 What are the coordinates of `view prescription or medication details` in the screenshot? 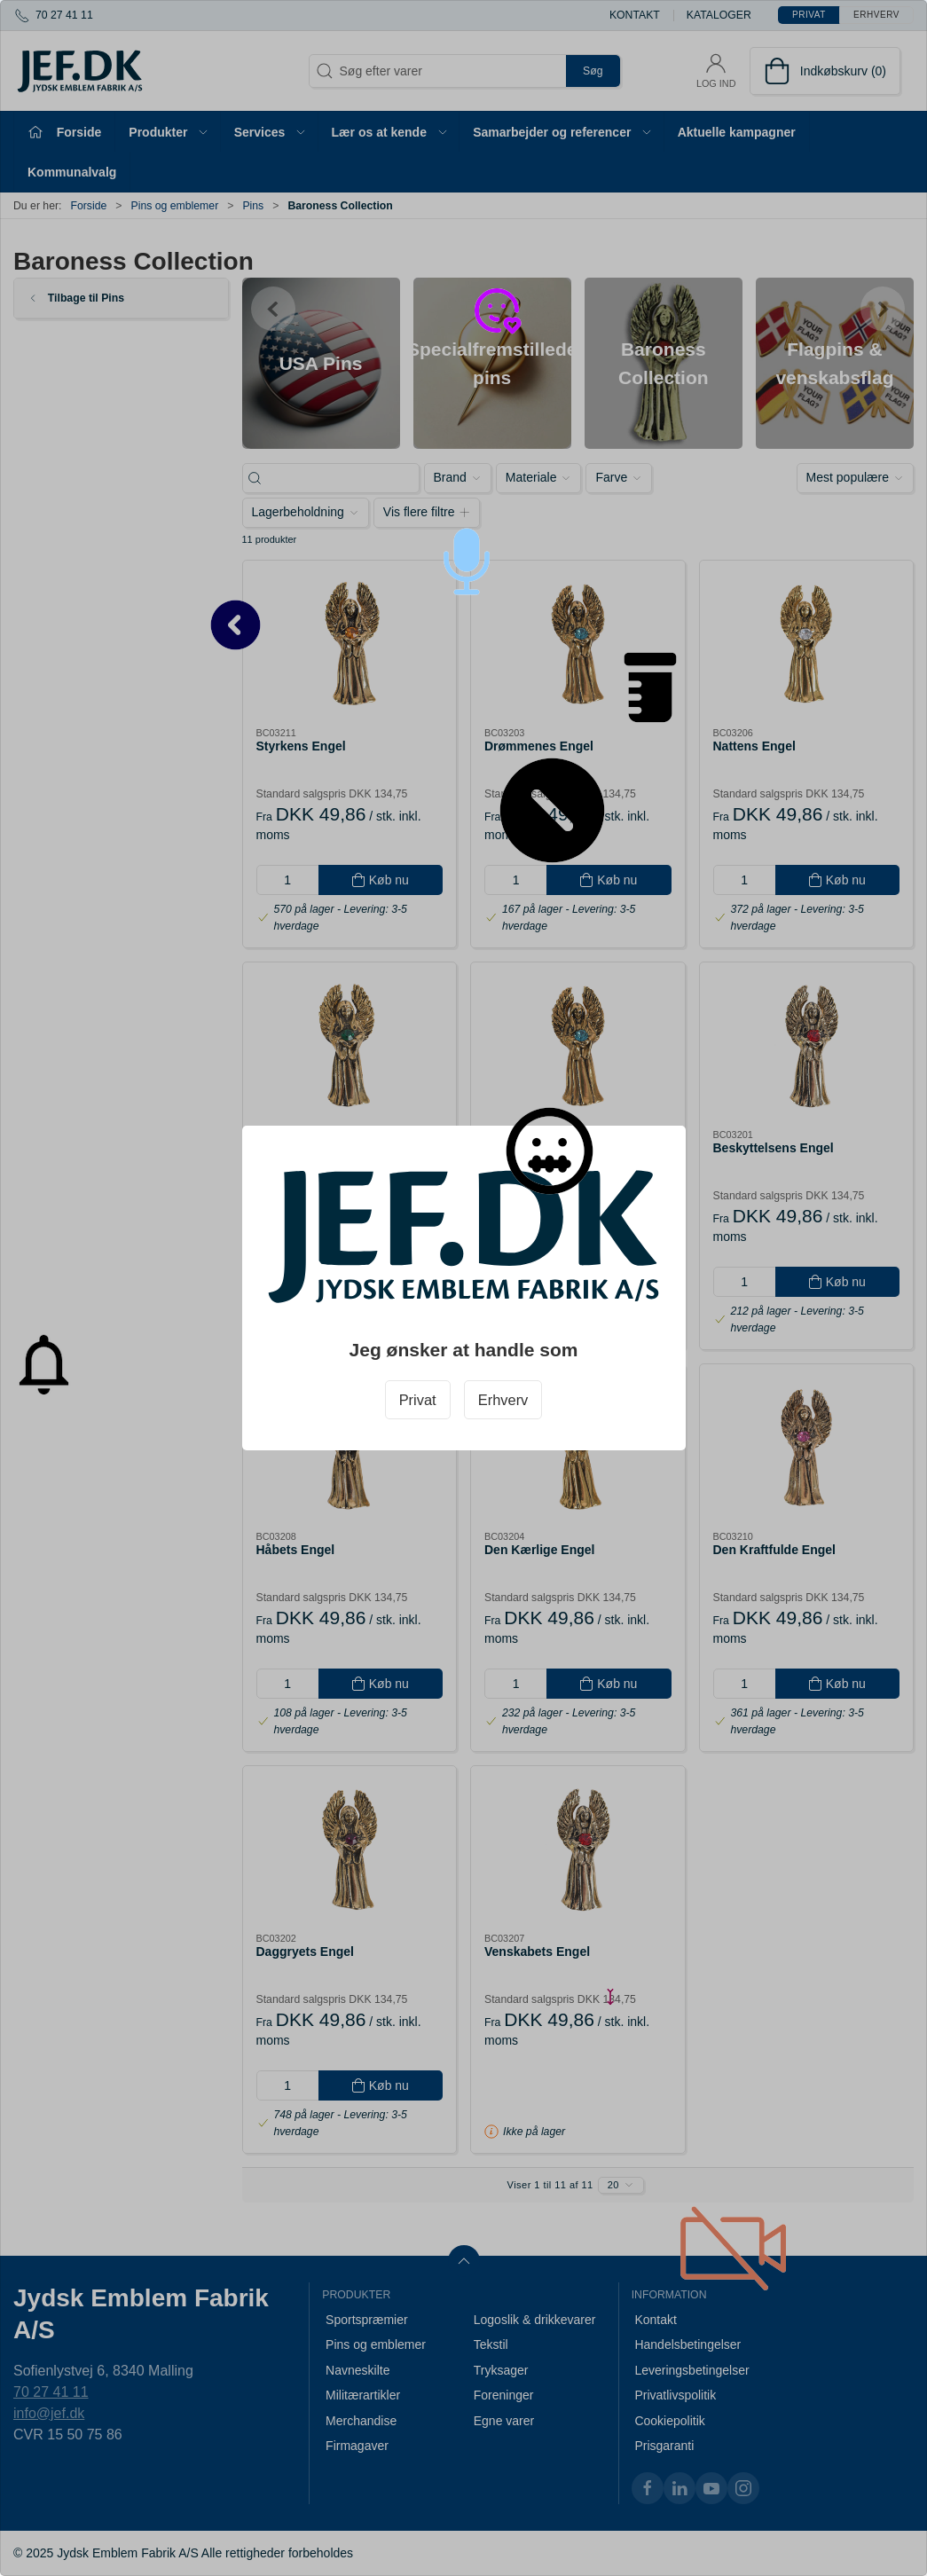 It's located at (650, 687).